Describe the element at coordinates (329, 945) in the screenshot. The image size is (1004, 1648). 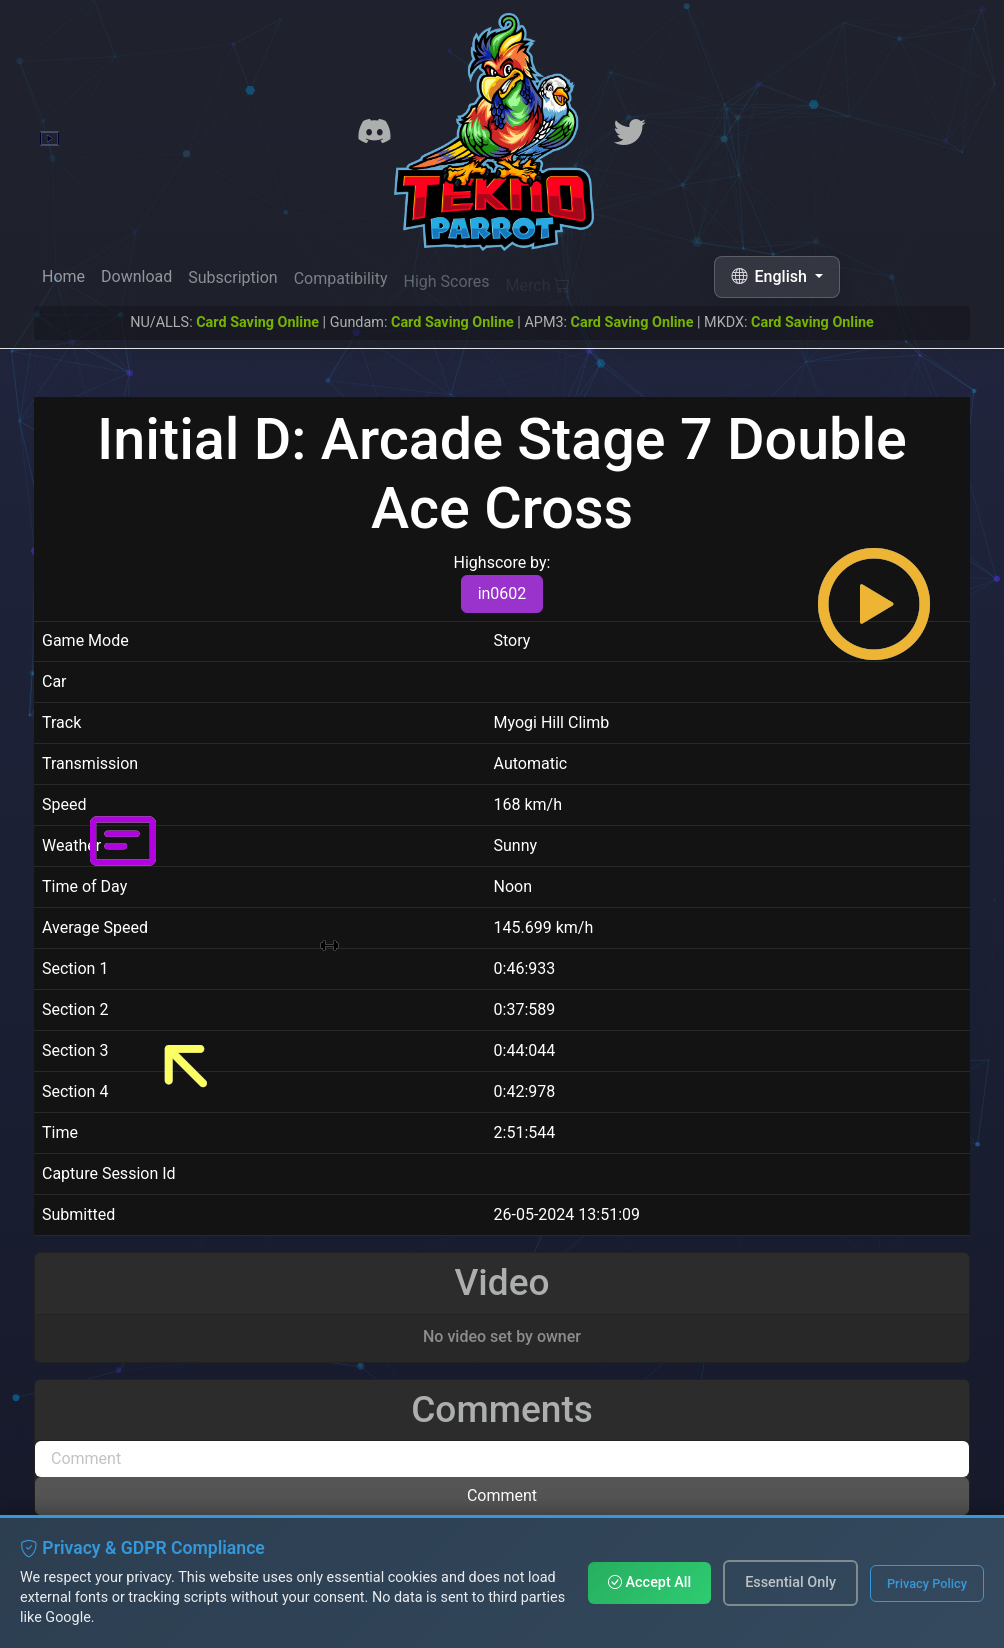
I see `access workout or fitness features` at that location.